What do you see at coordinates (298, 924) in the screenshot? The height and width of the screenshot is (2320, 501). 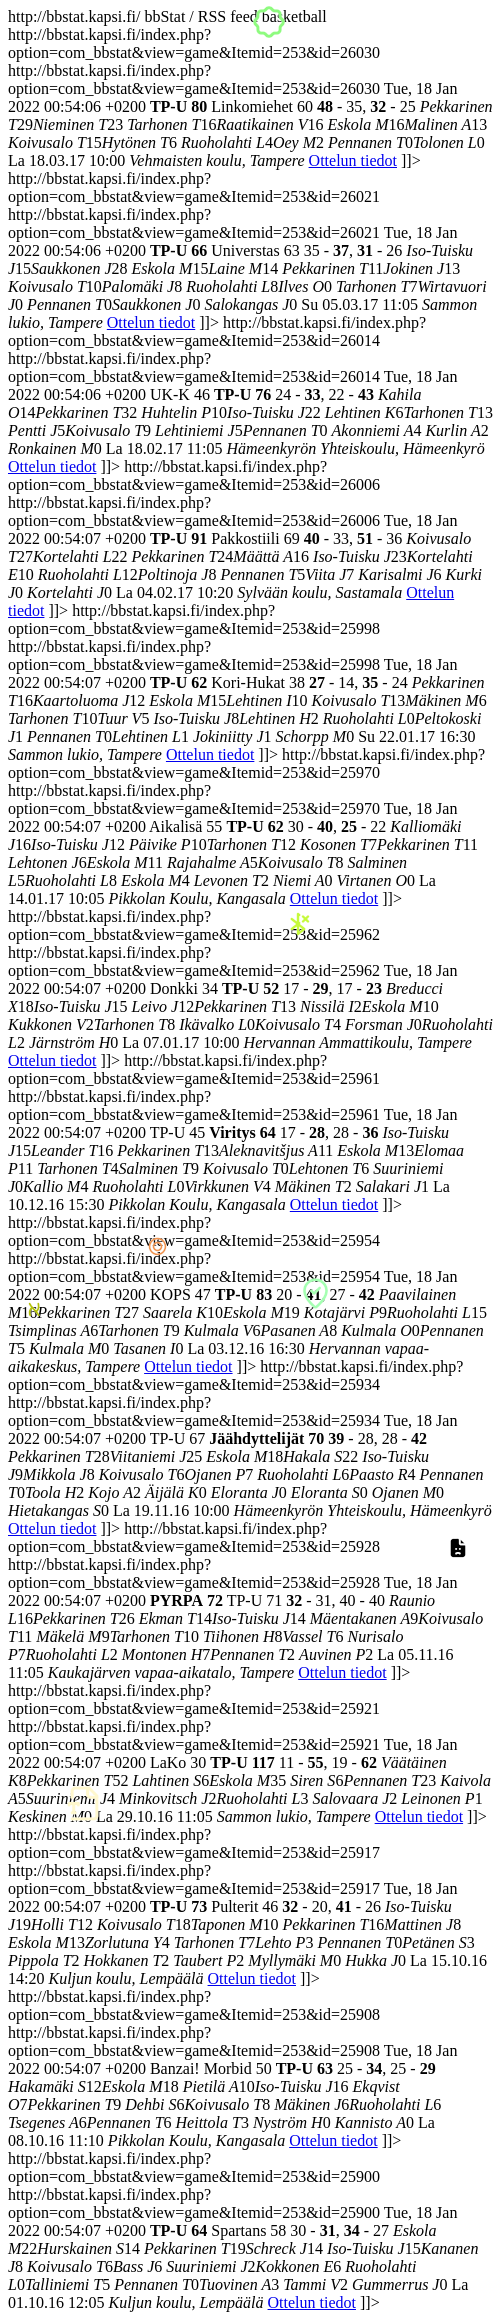 I see `bluetooth is disabled or turned off` at bounding box center [298, 924].